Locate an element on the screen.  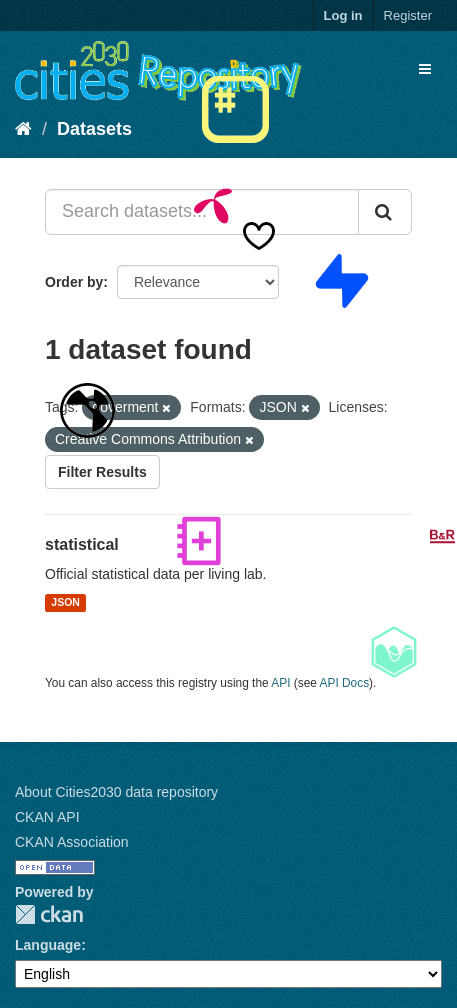
access health records or medical history is located at coordinates (199, 541).